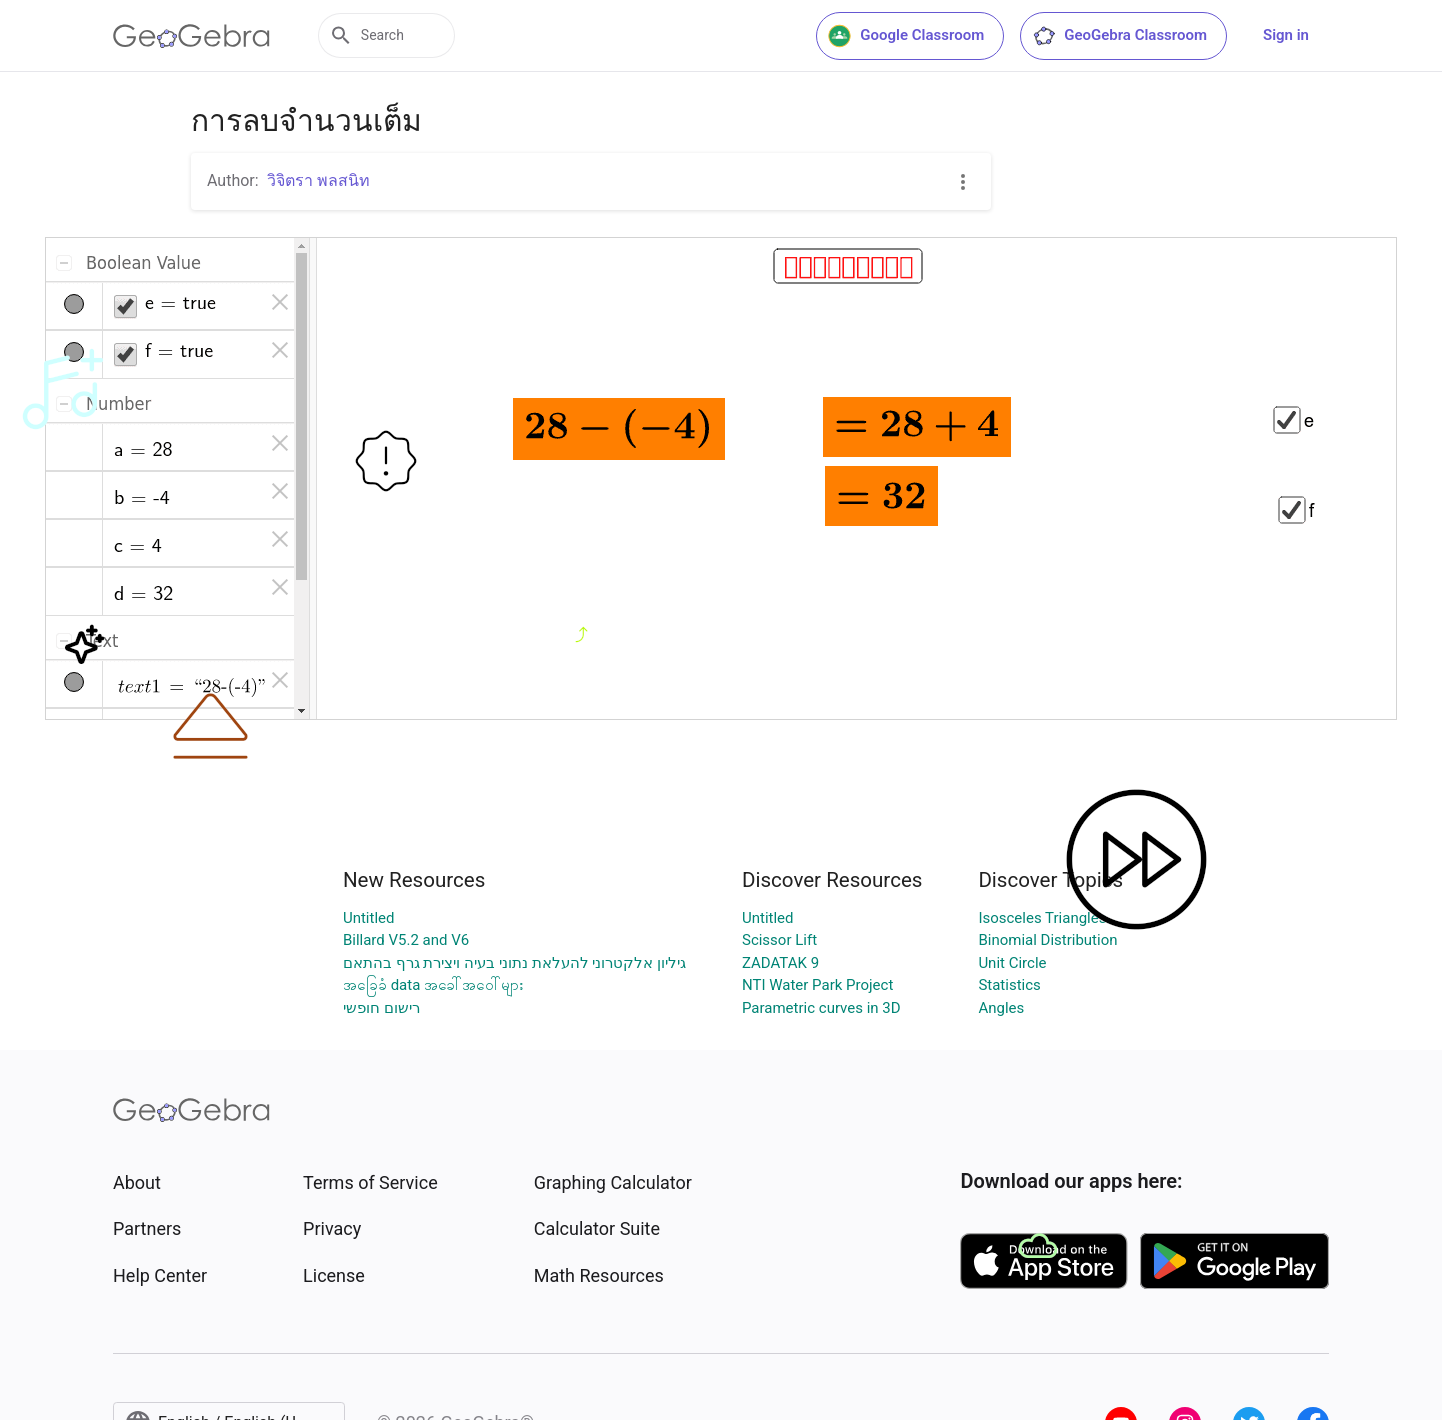  Describe the element at coordinates (581, 634) in the screenshot. I see `redirect or forward content` at that location.